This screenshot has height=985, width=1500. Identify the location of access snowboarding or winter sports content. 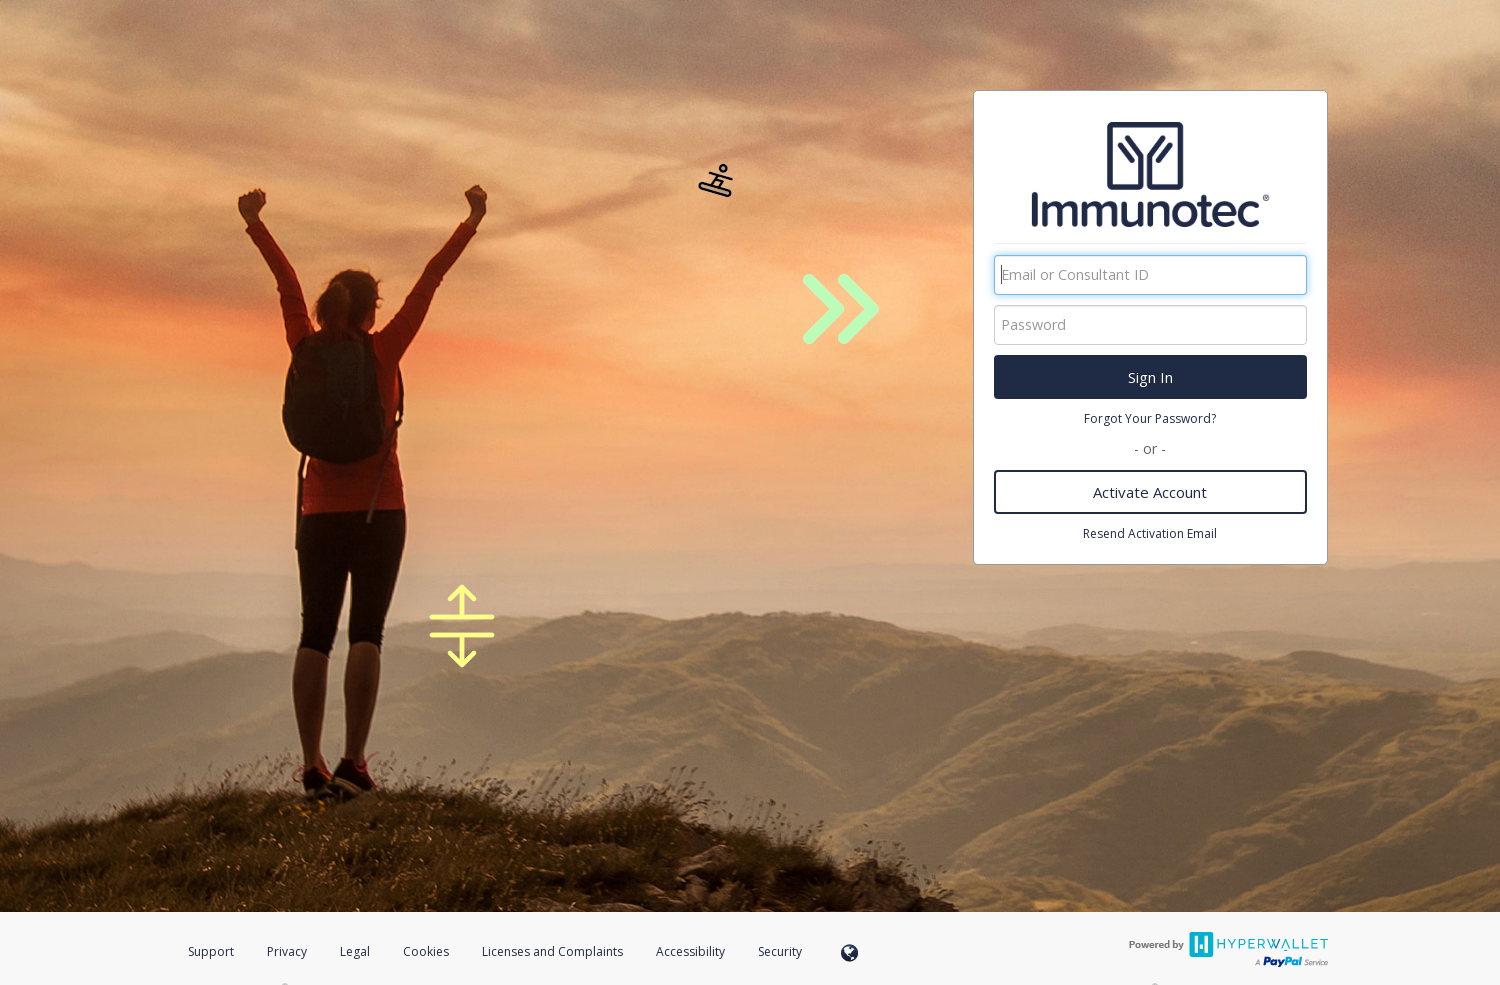
(717, 180).